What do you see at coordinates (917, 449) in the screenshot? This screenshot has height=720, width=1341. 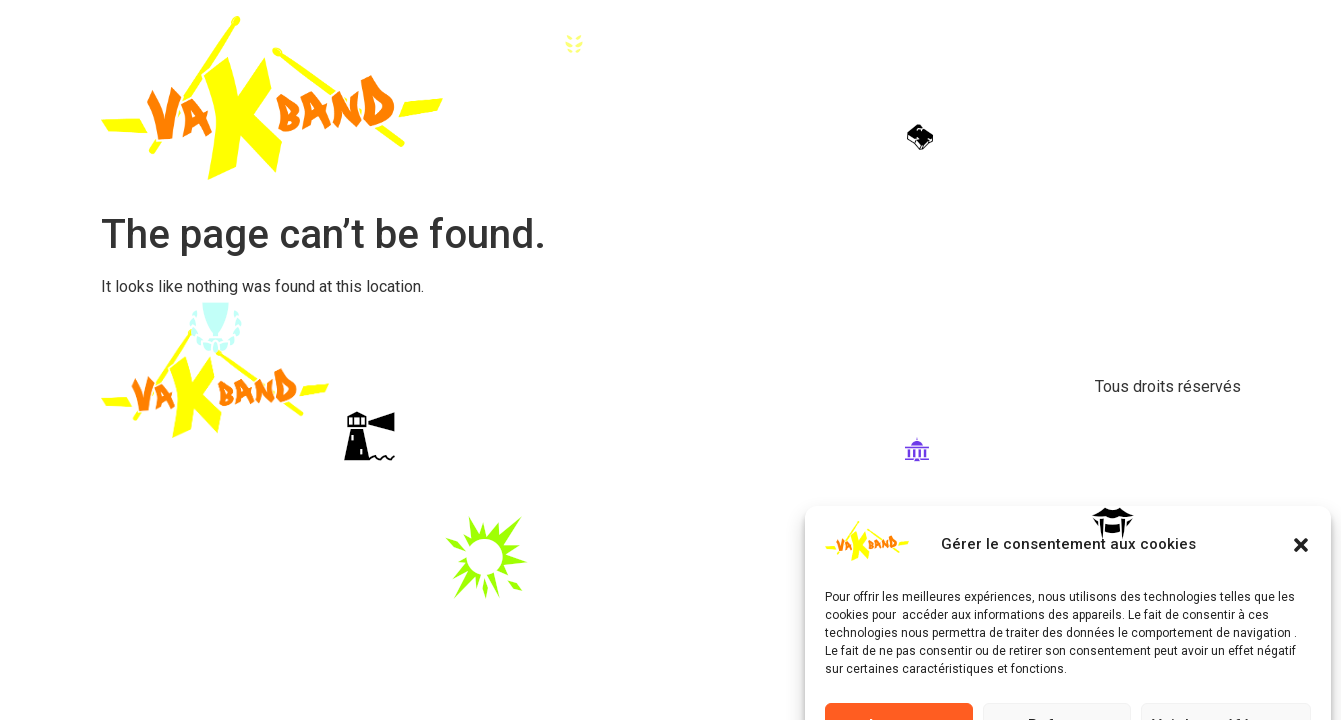 I see `access government or civic services` at bounding box center [917, 449].